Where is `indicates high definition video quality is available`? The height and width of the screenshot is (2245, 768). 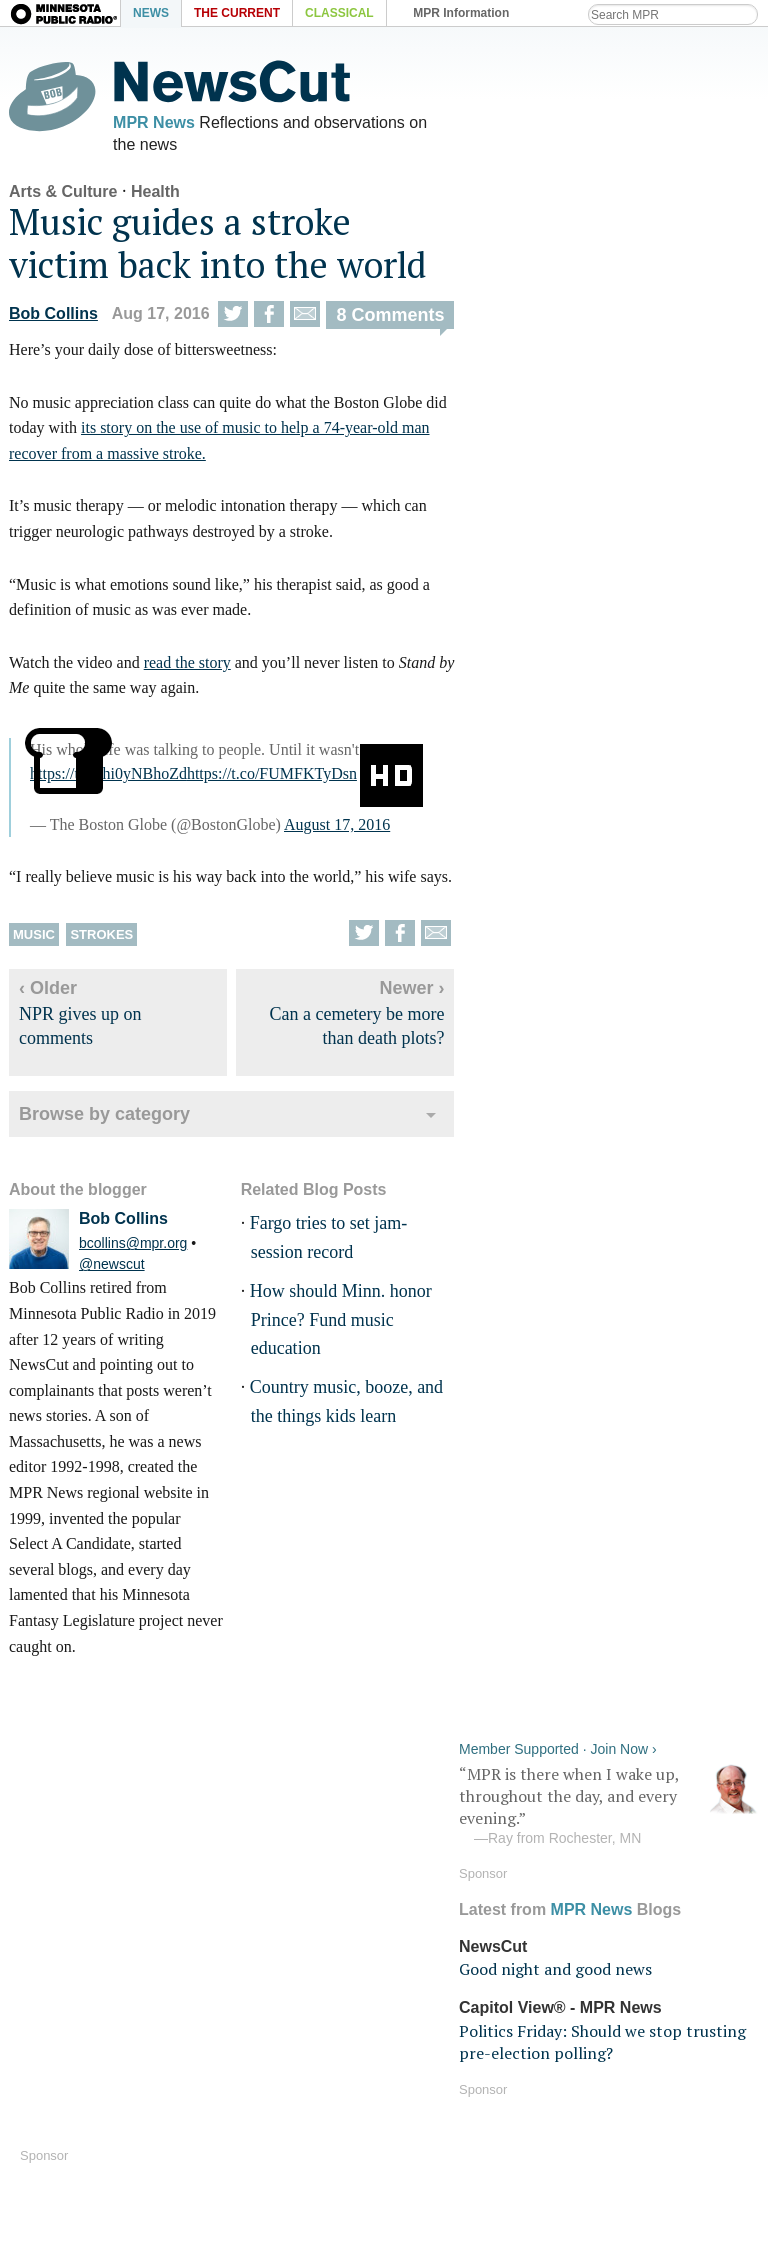
indicates high definition video quality is available is located at coordinates (391, 775).